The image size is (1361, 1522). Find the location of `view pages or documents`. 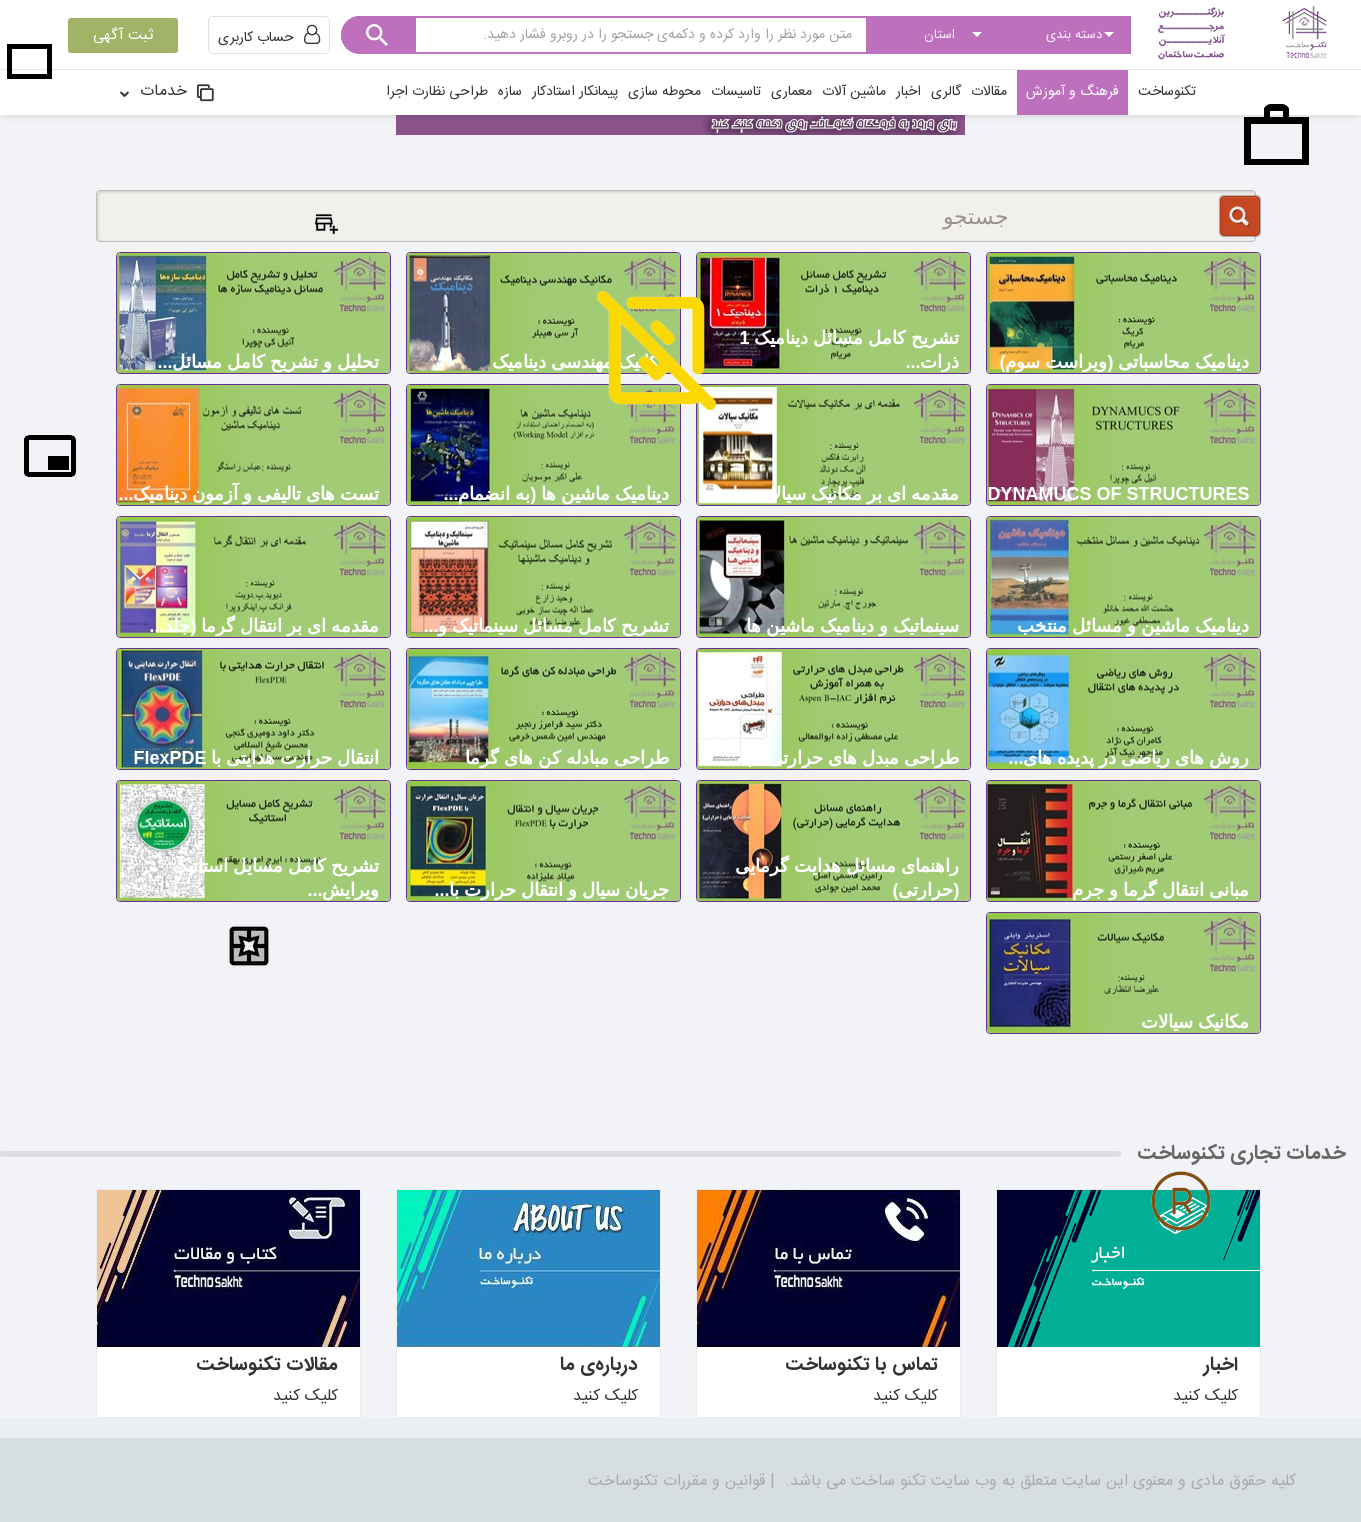

view pages or documents is located at coordinates (249, 946).